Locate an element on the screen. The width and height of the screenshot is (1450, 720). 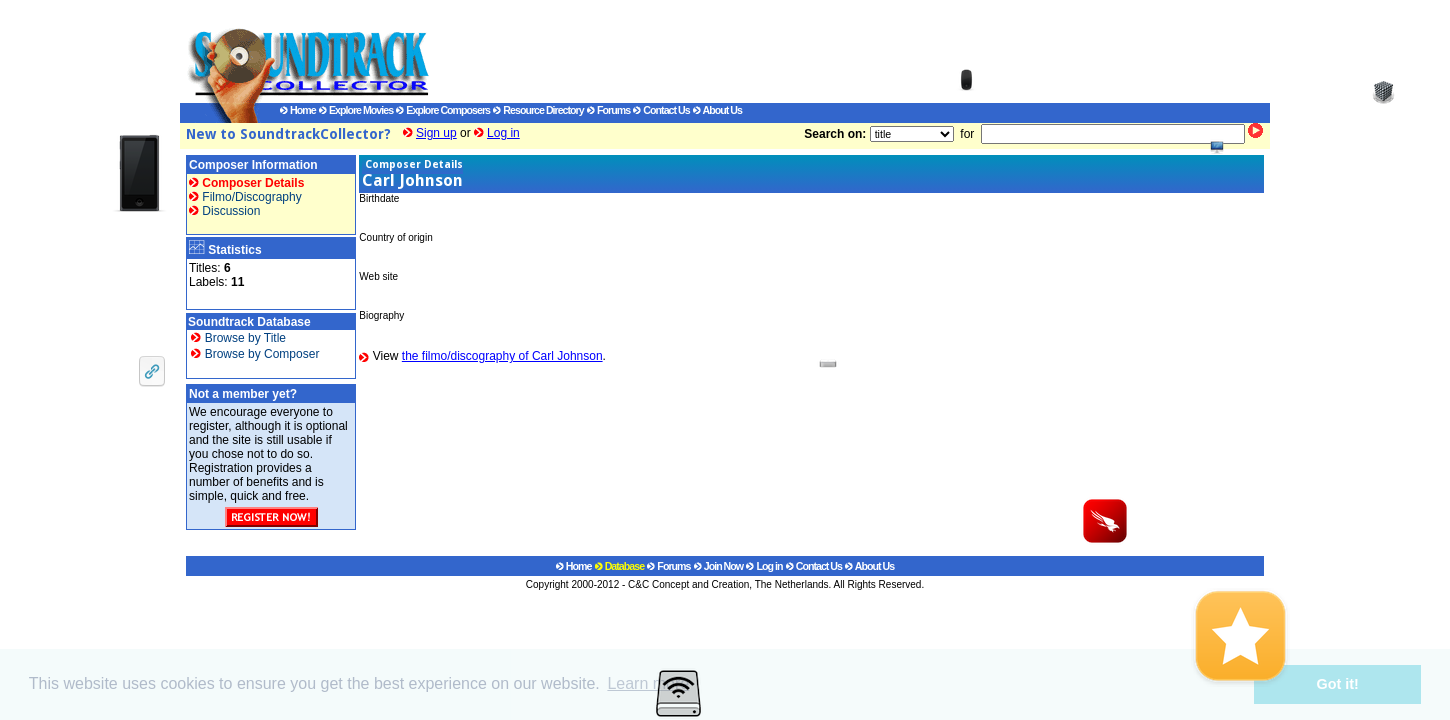
access Xsan storage area network settings is located at coordinates (1383, 92).